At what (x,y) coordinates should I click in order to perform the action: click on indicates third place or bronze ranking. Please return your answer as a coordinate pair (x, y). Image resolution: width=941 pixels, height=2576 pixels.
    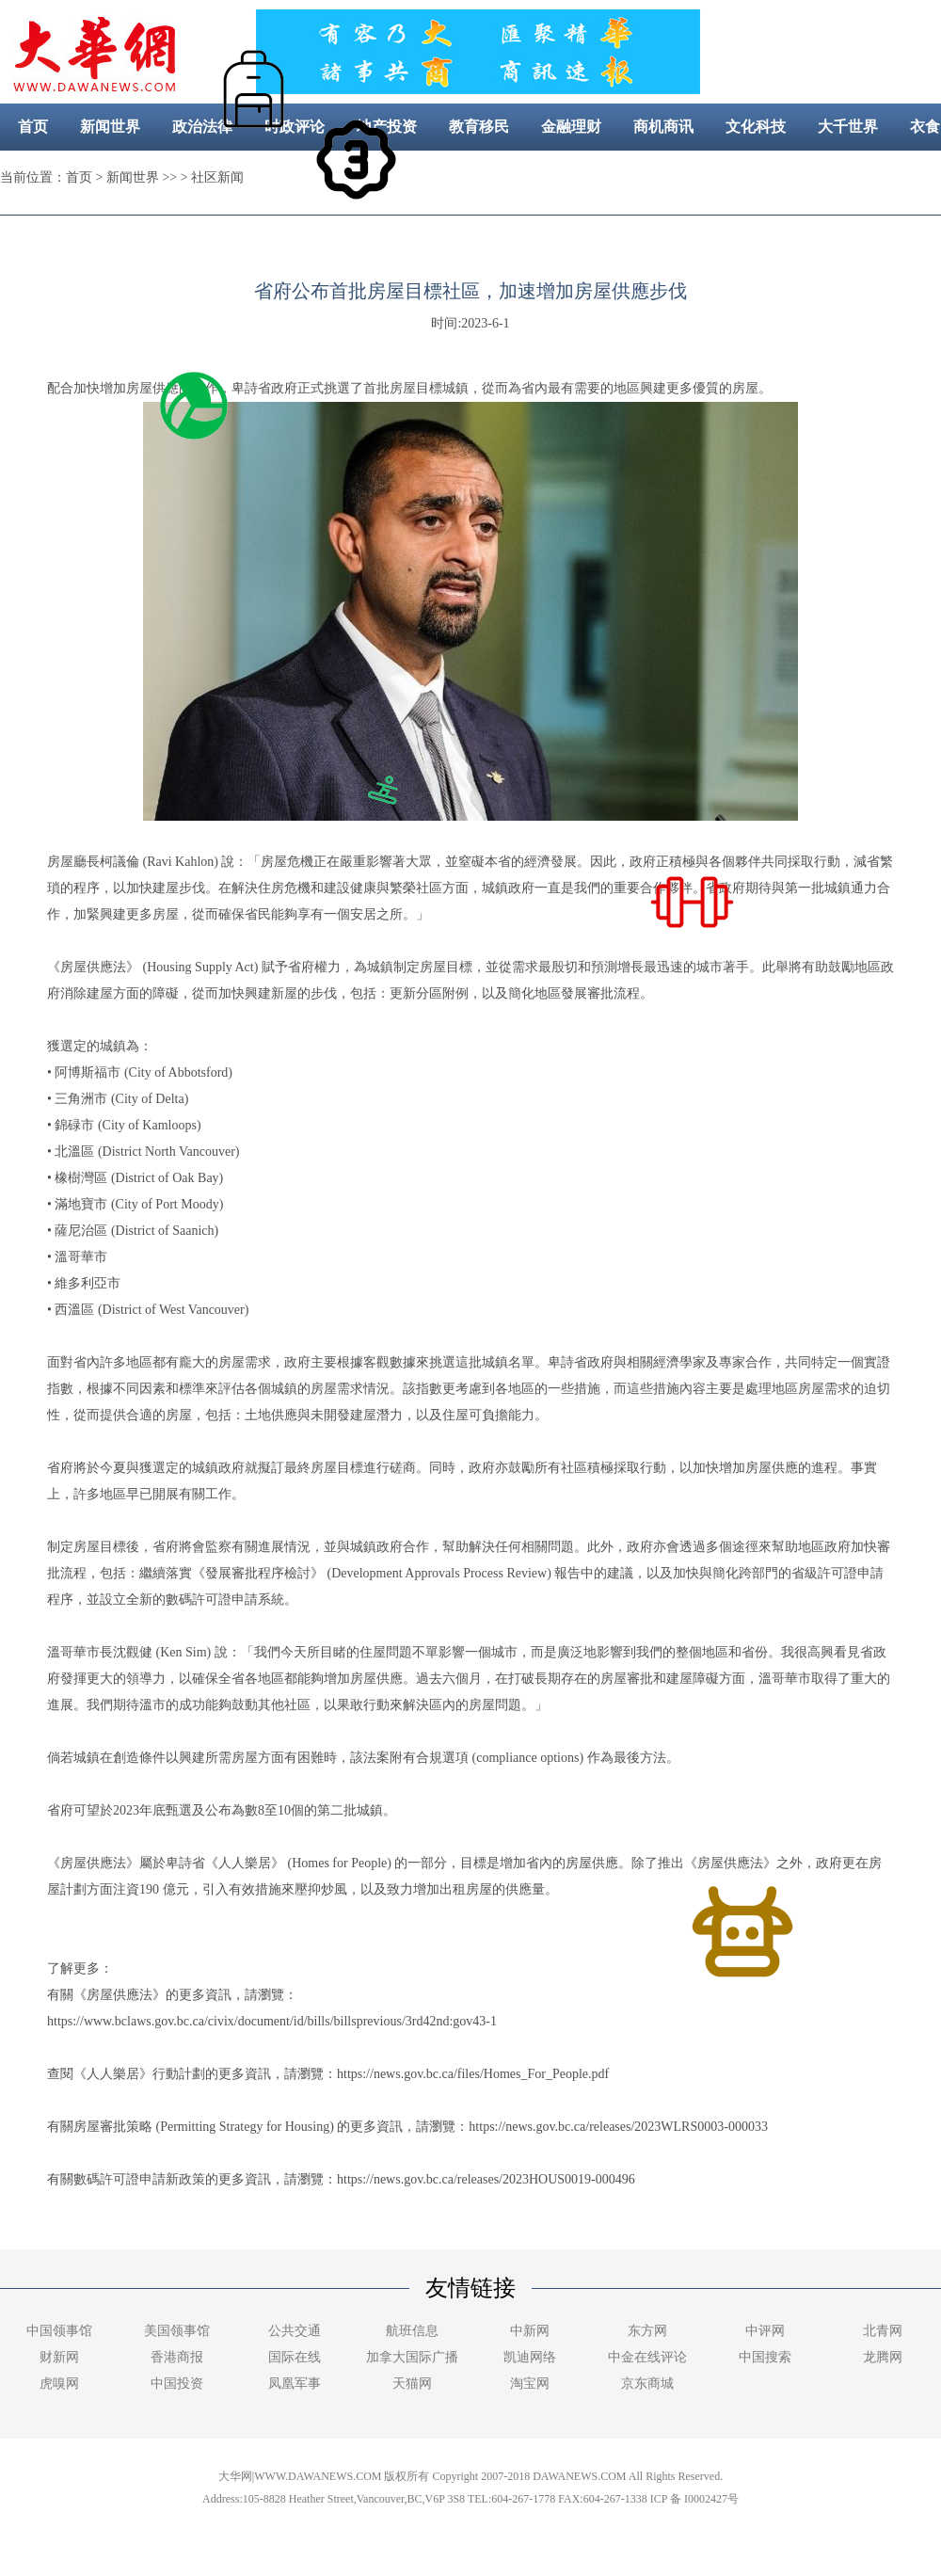
    Looking at the image, I should click on (356, 159).